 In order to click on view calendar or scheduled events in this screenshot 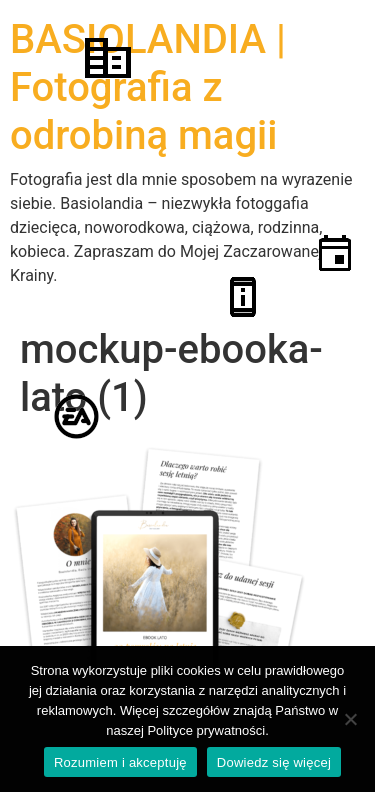, I will do `click(335, 253)`.